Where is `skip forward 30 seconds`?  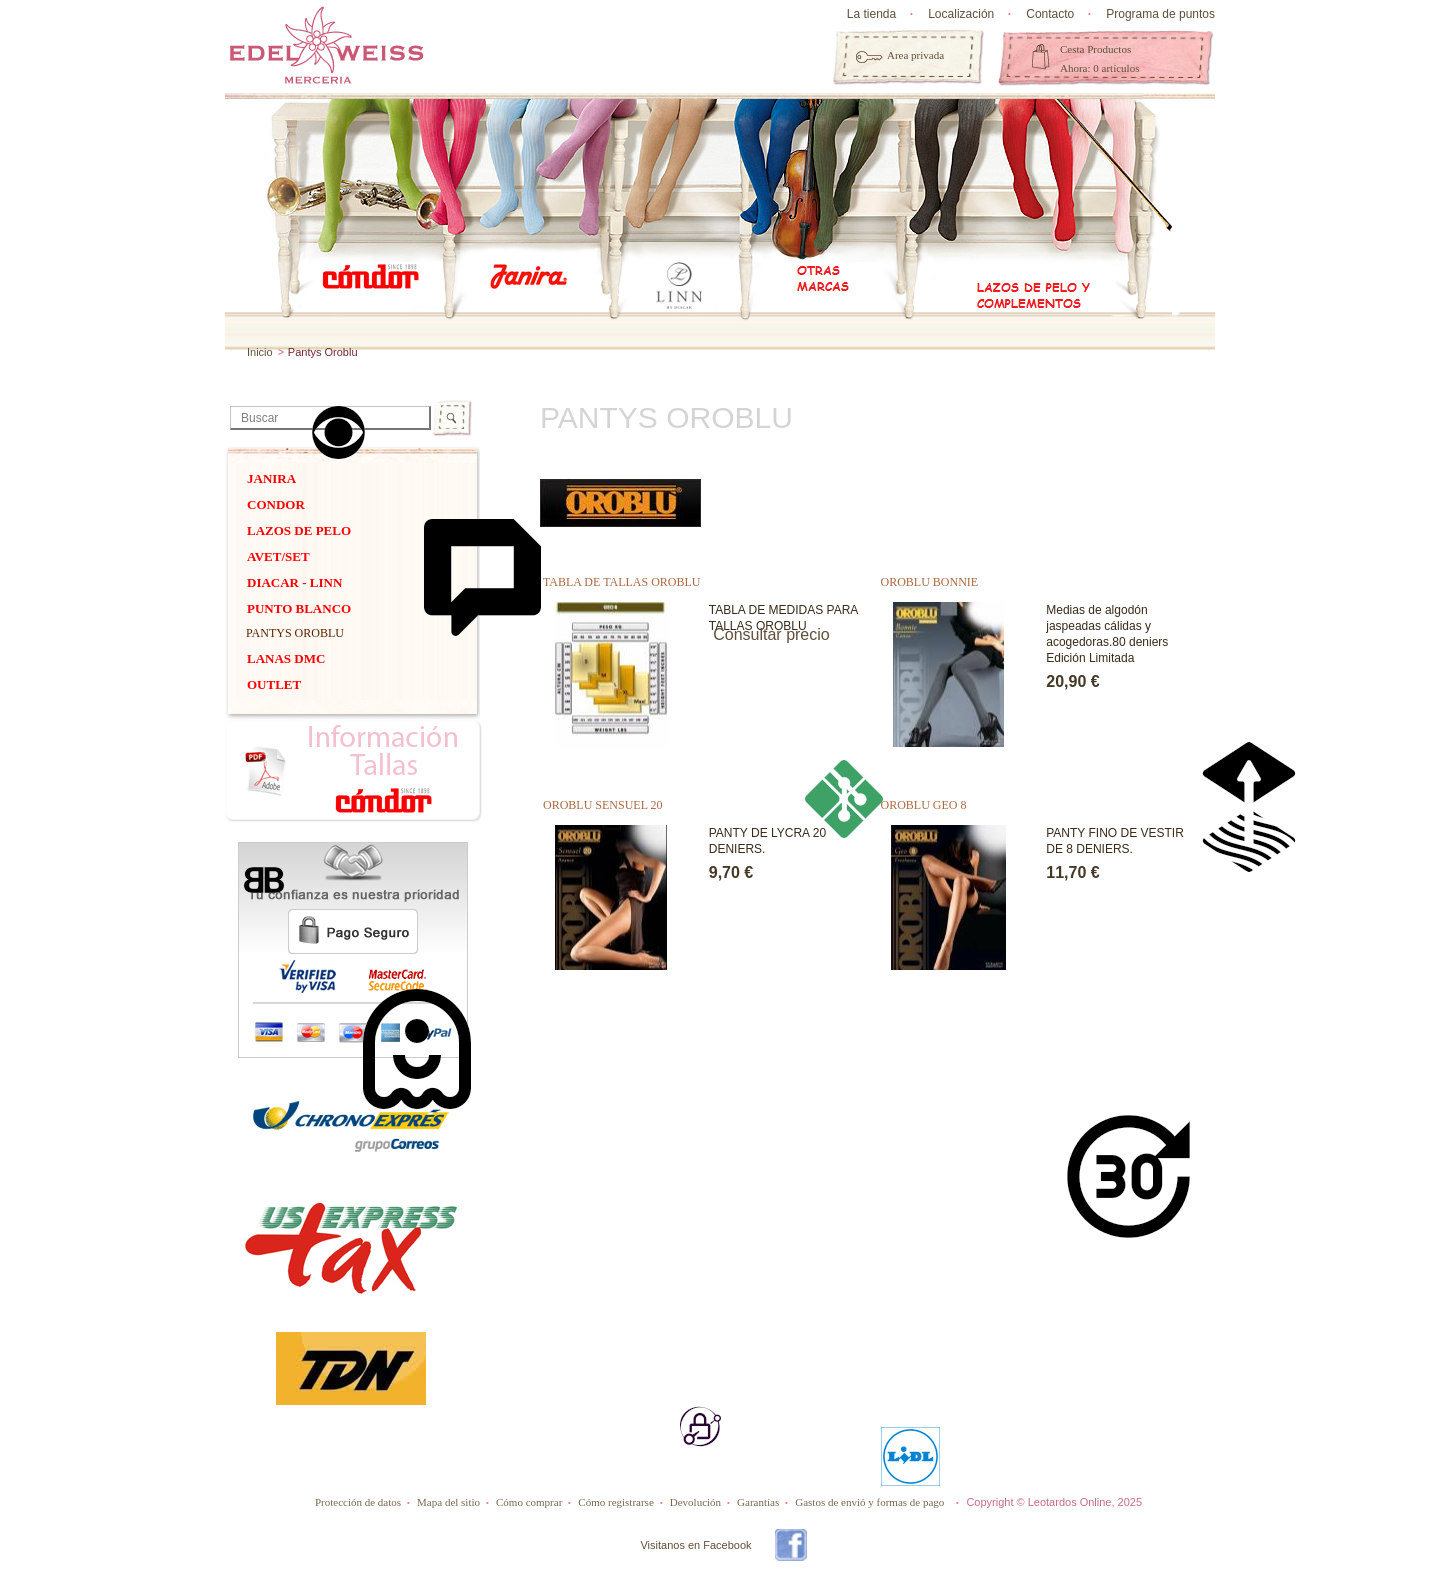
skip forward 30 seconds is located at coordinates (1128, 1176).